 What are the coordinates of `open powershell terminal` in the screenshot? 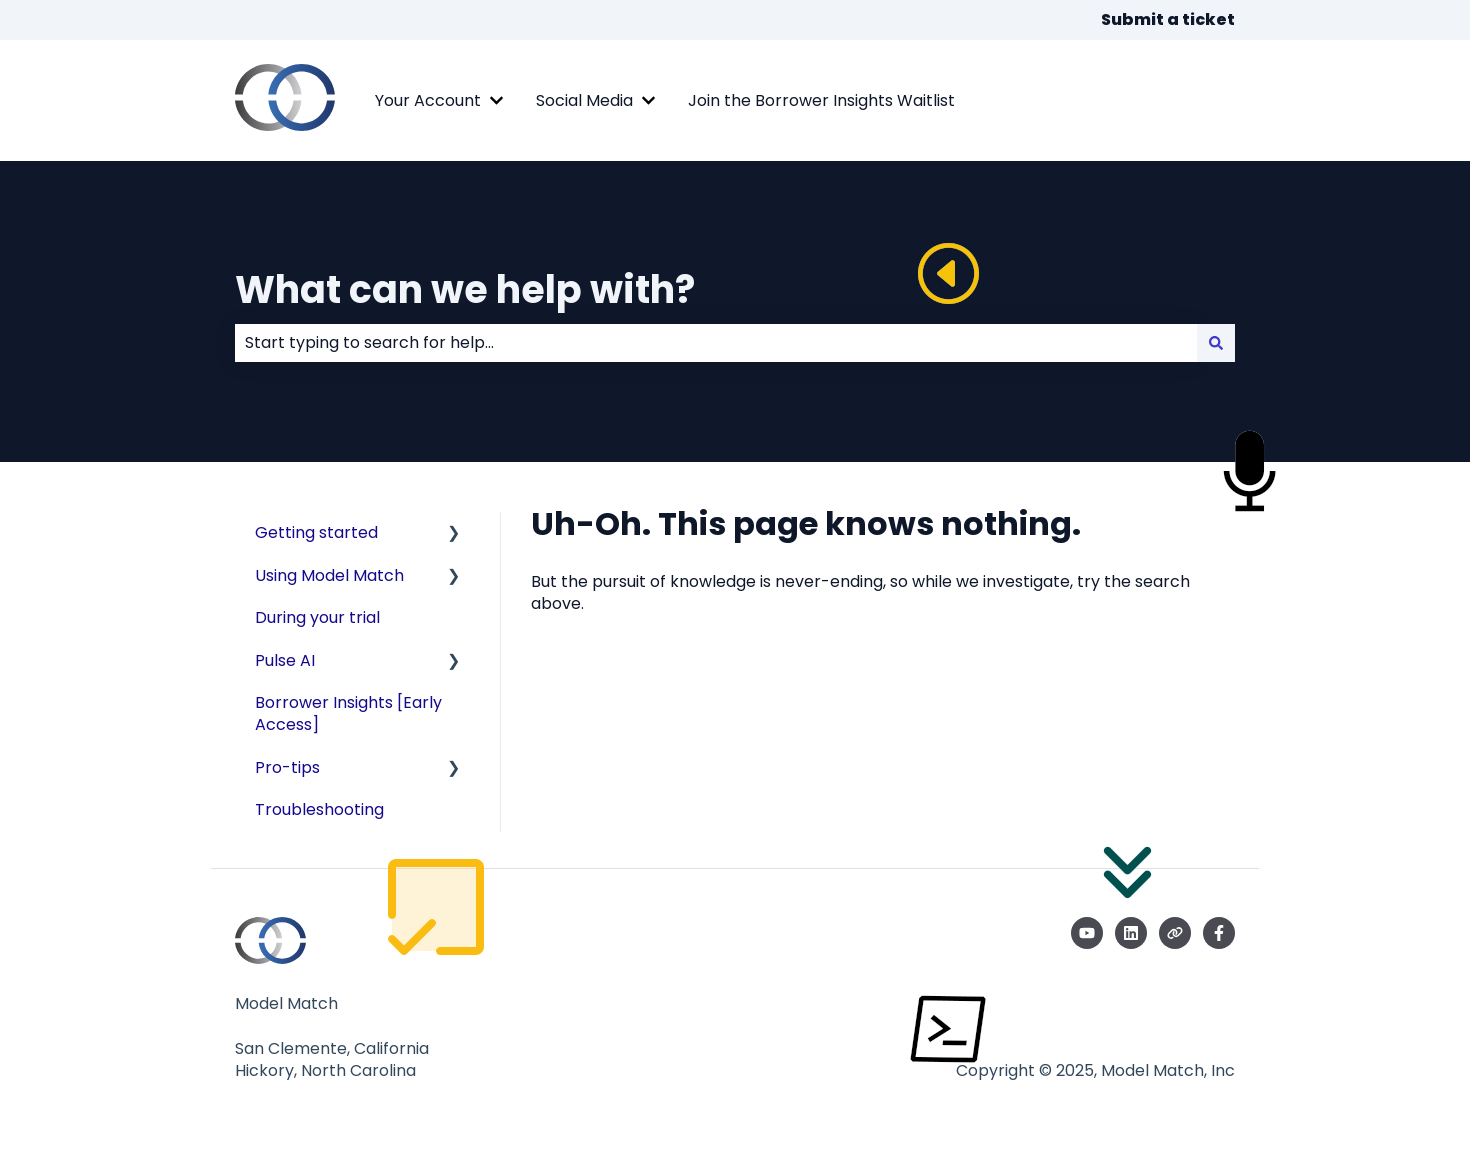 It's located at (948, 1029).